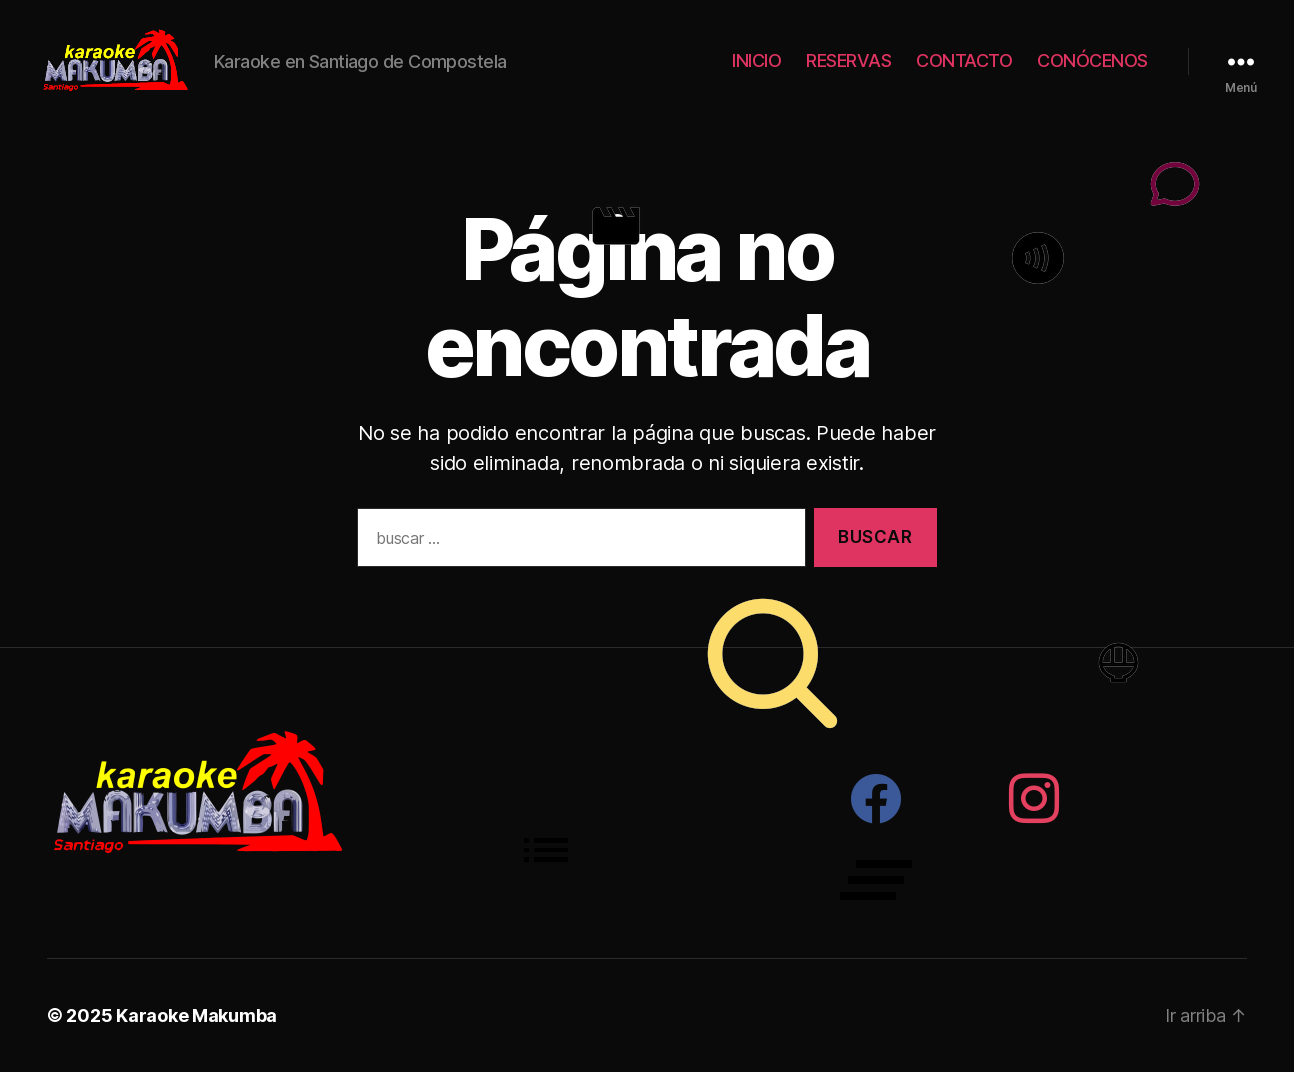 This screenshot has height=1072, width=1294. Describe the element at coordinates (546, 850) in the screenshot. I see `view items in list format` at that location.